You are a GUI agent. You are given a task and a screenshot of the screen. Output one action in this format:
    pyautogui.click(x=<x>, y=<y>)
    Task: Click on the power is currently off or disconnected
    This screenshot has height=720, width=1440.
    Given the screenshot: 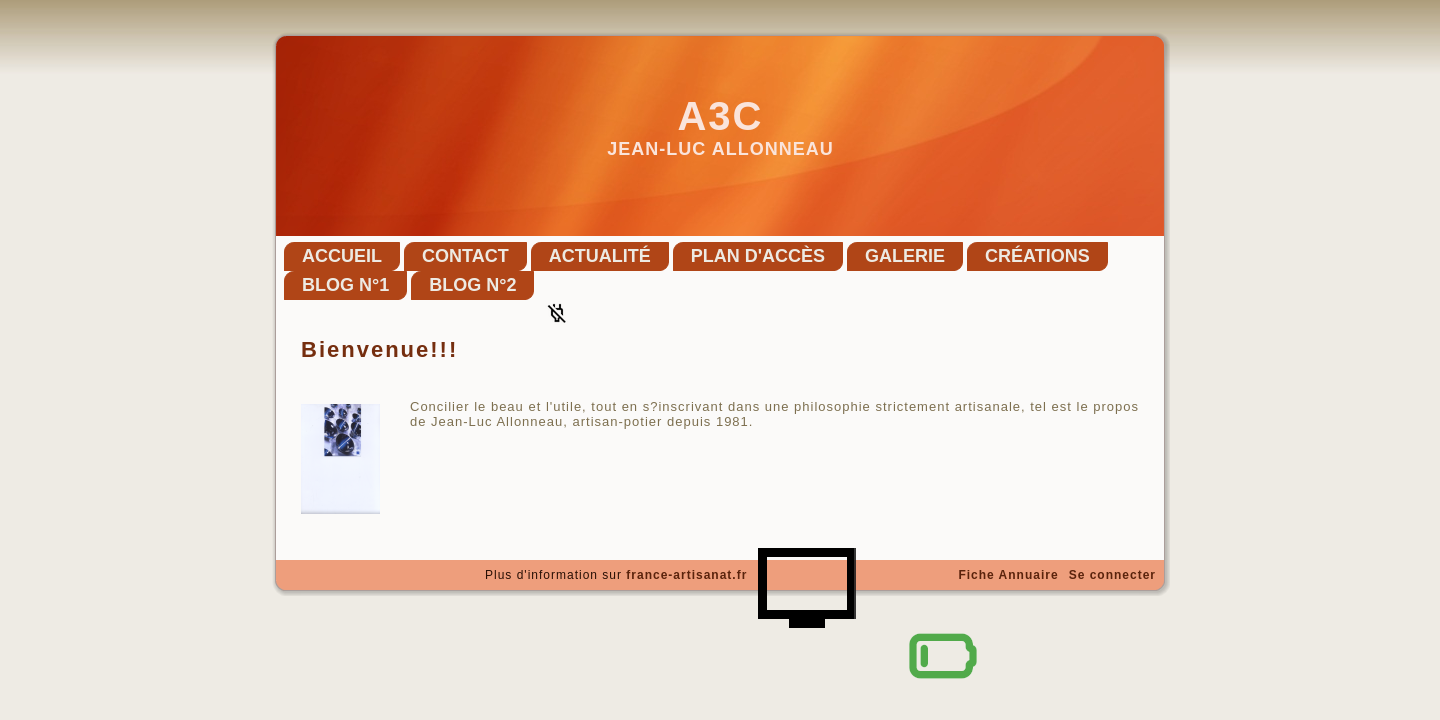 What is the action you would take?
    pyautogui.click(x=557, y=313)
    